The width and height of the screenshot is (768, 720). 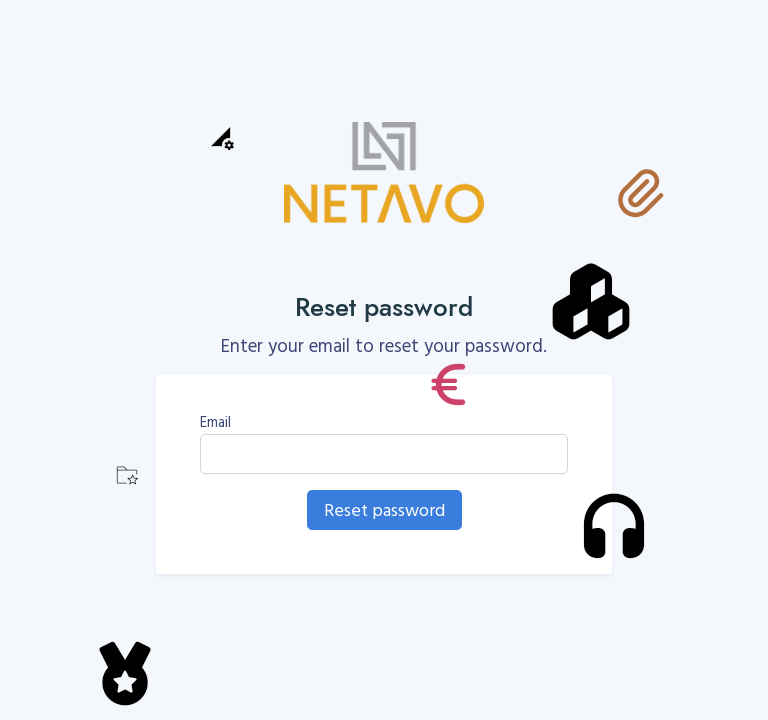 What do you see at coordinates (640, 193) in the screenshot?
I see `attach a file to your message` at bounding box center [640, 193].